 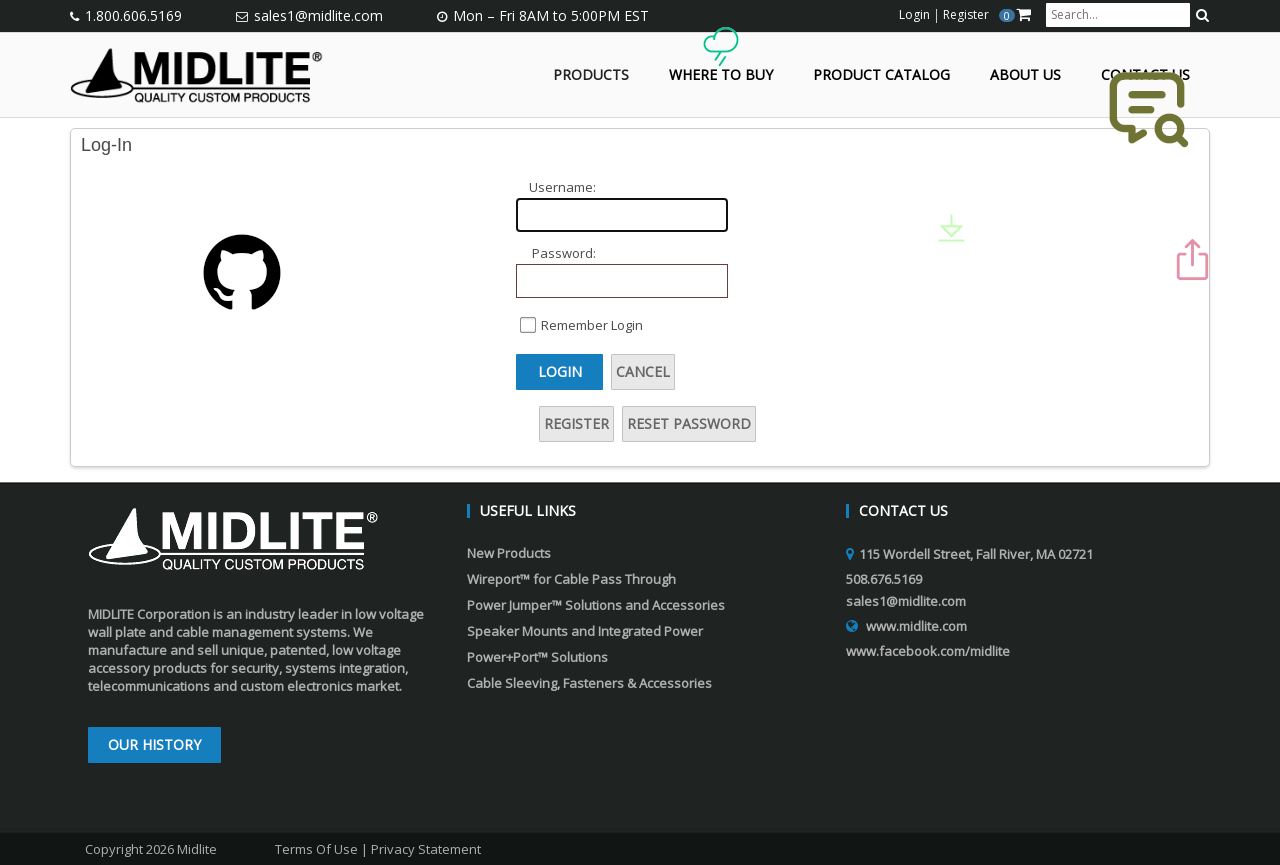 What do you see at coordinates (1192, 260) in the screenshot?
I see `share this content` at bounding box center [1192, 260].